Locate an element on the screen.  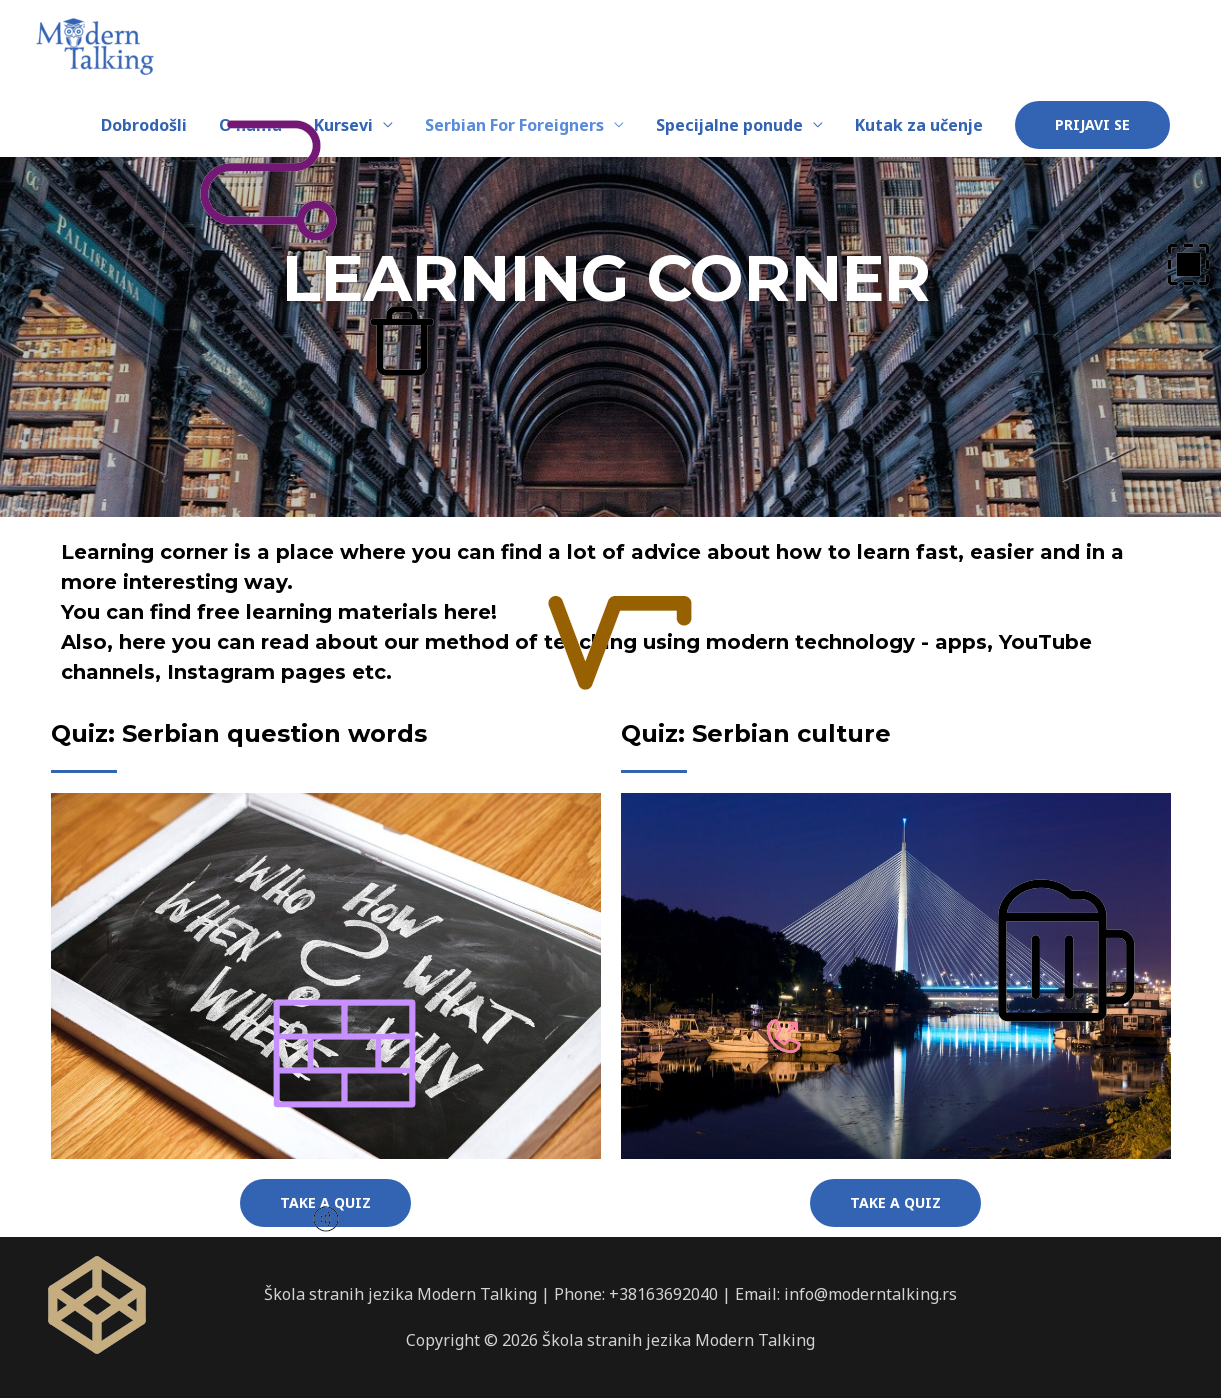
insert square root symbol is located at coordinates (615, 633).